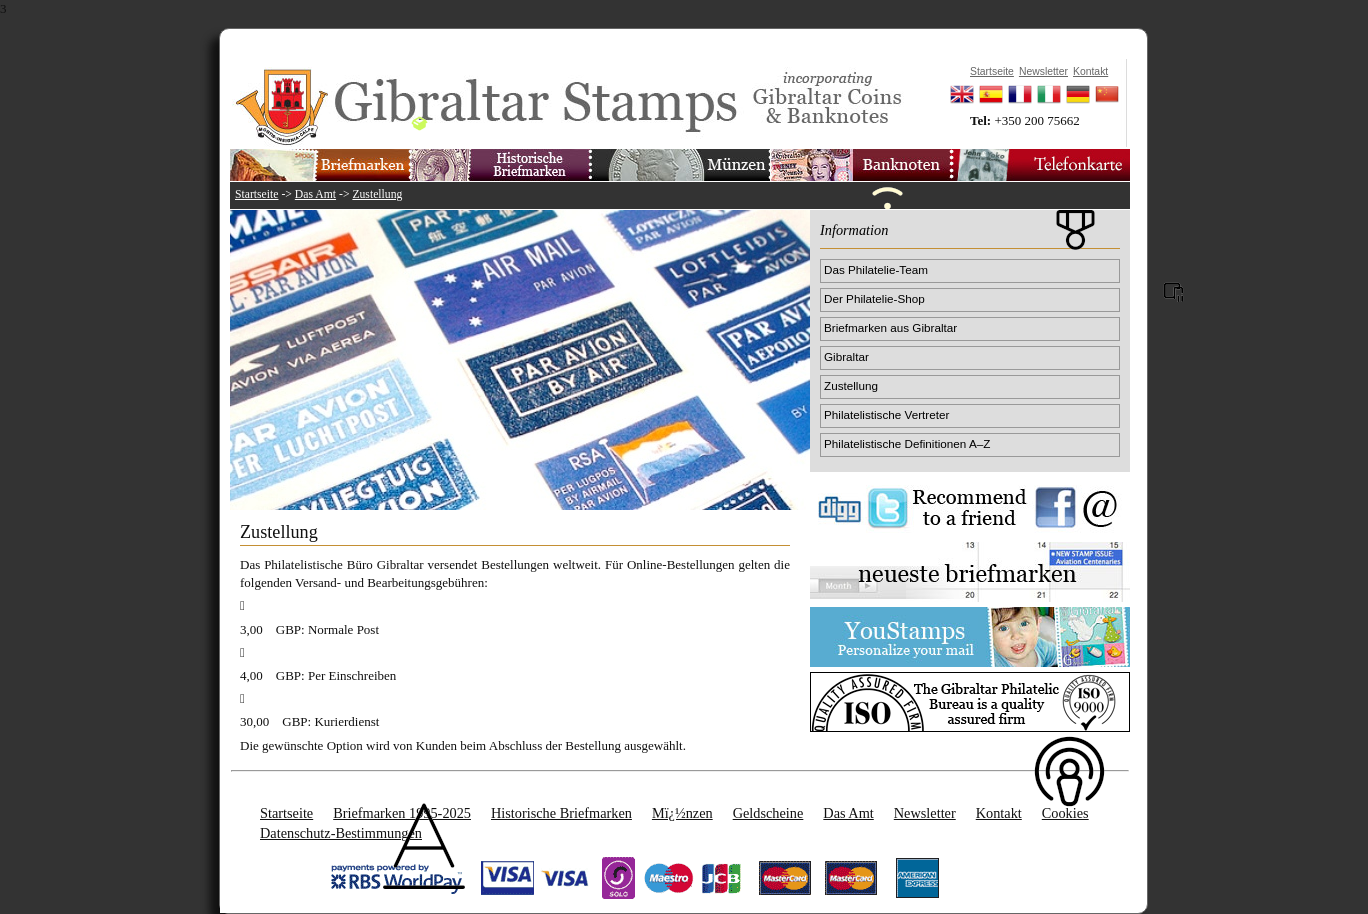 The image size is (1368, 914). I want to click on open apple podcasts, so click(1069, 771).